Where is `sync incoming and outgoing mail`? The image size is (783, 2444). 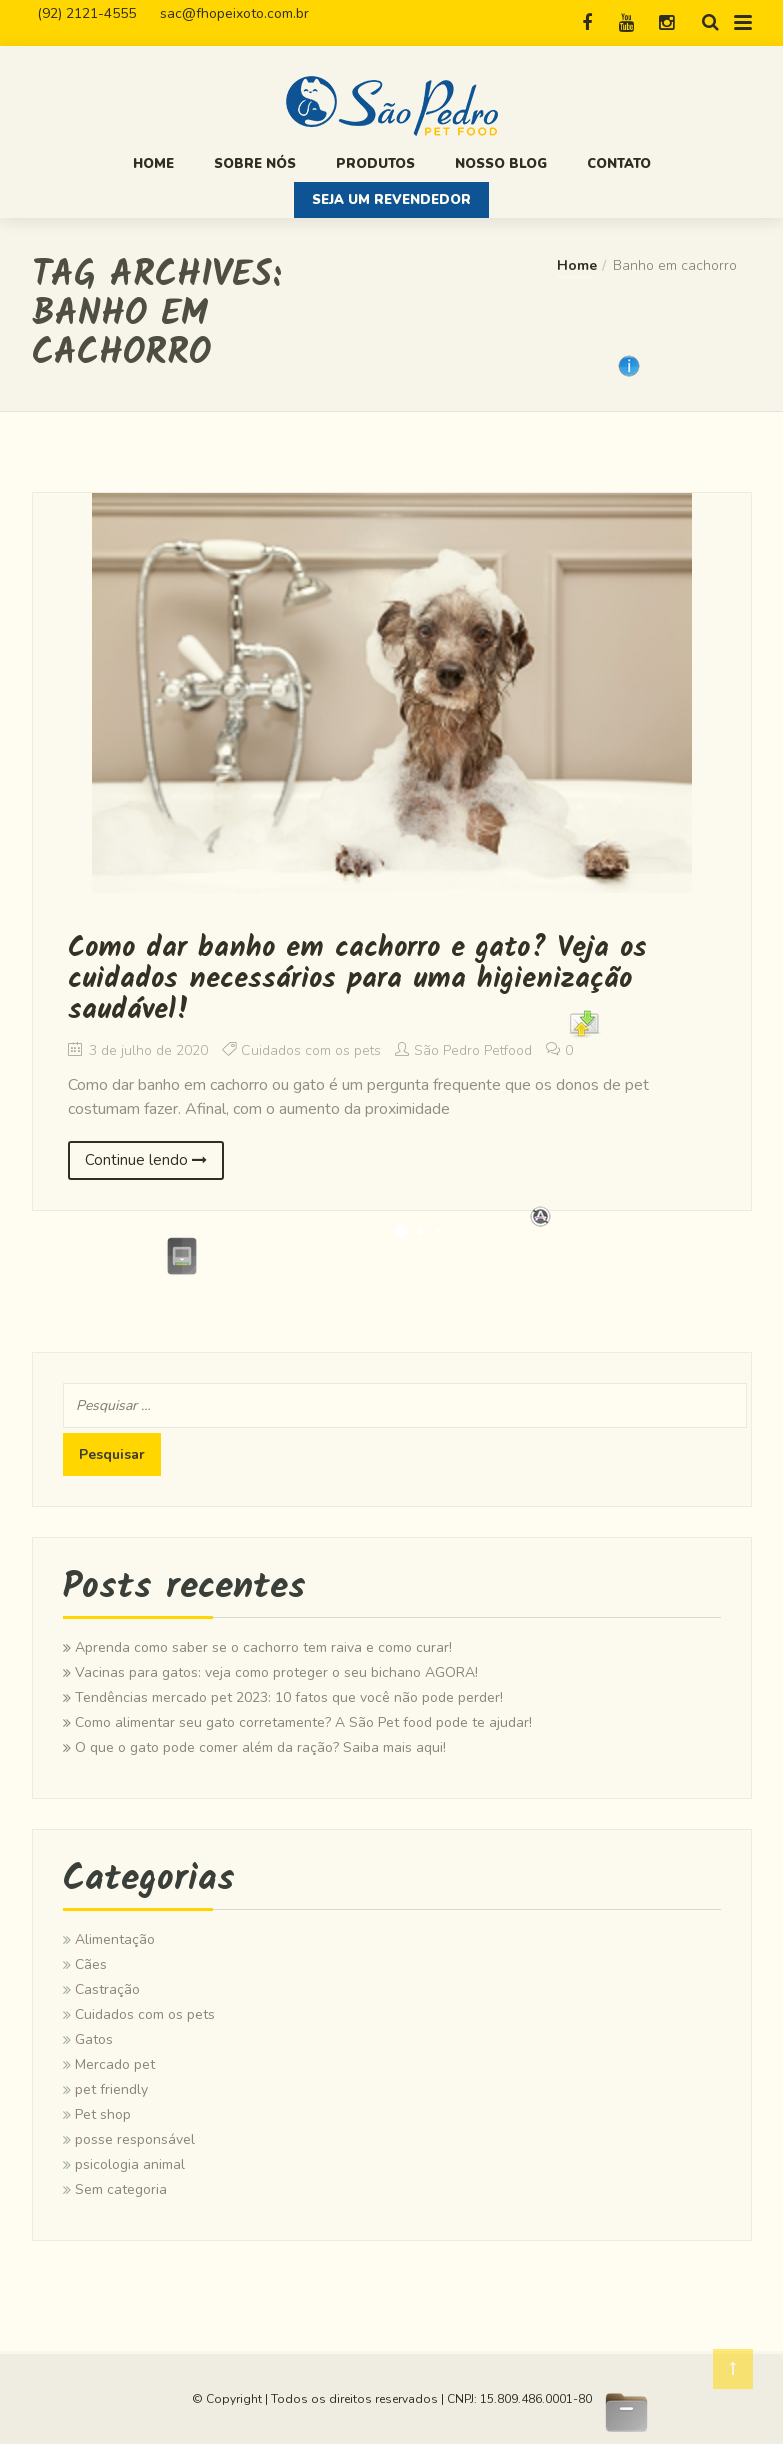 sync incoming and outgoing mail is located at coordinates (584, 1025).